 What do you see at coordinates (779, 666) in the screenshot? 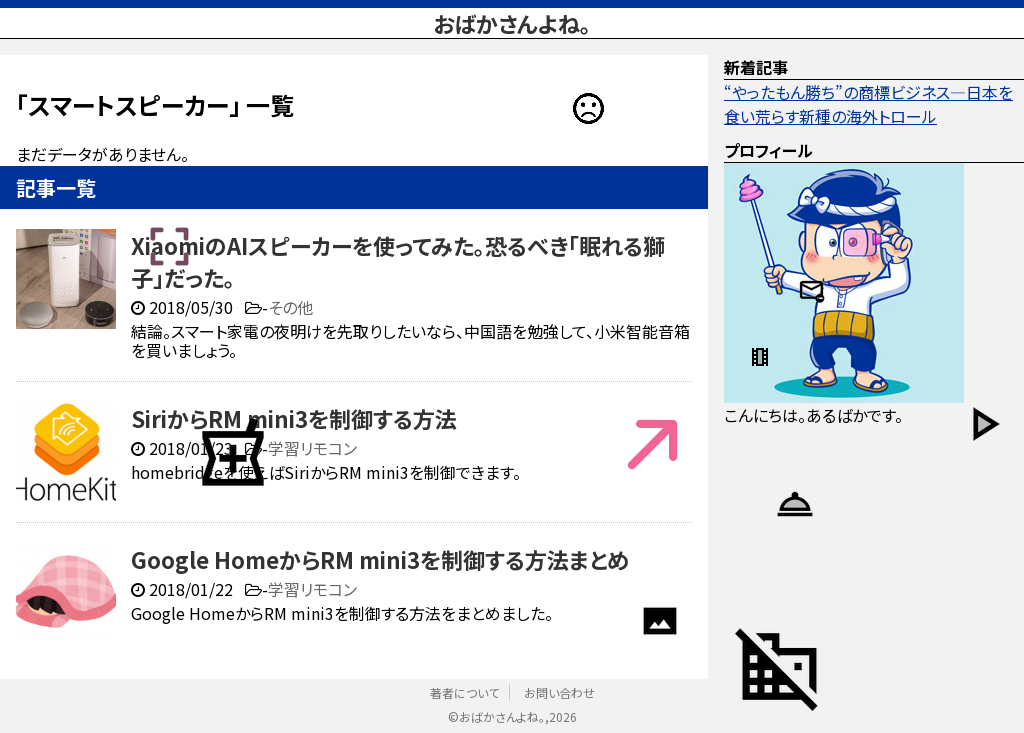
I see `indicates a website or domain is unavailable` at bounding box center [779, 666].